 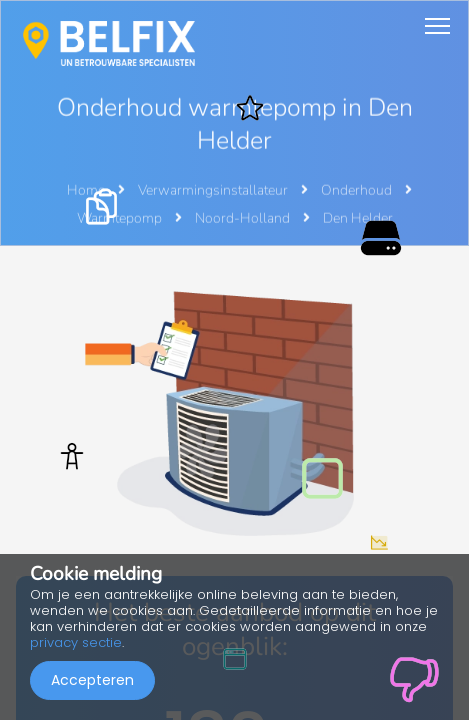 What do you see at coordinates (381, 238) in the screenshot?
I see `access server settings` at bounding box center [381, 238].